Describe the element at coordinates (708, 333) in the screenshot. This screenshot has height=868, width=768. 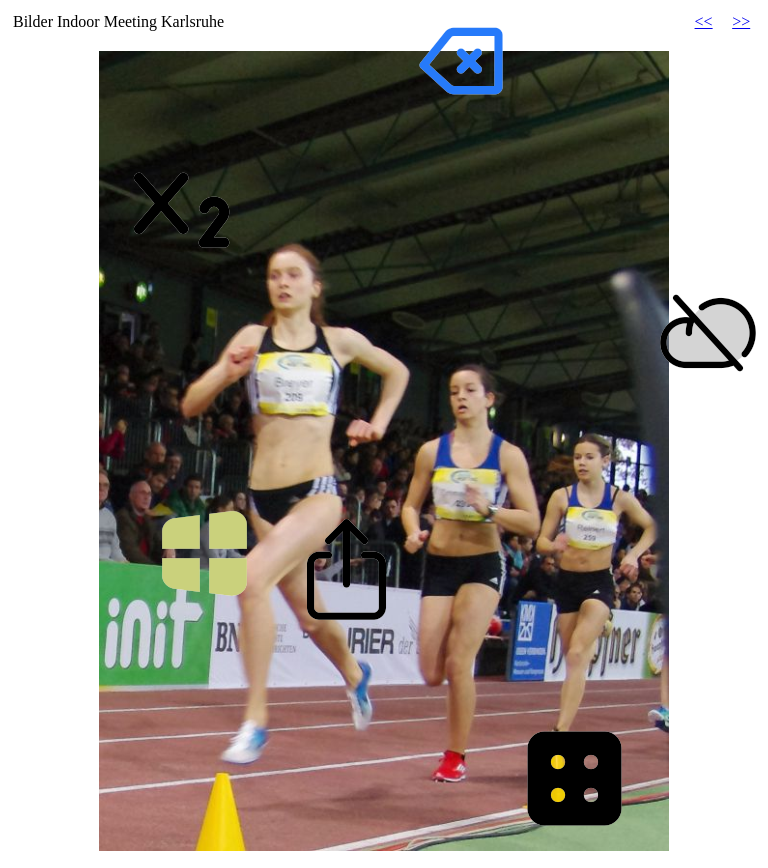
I see `cloud sync is disabled or unavailable` at that location.